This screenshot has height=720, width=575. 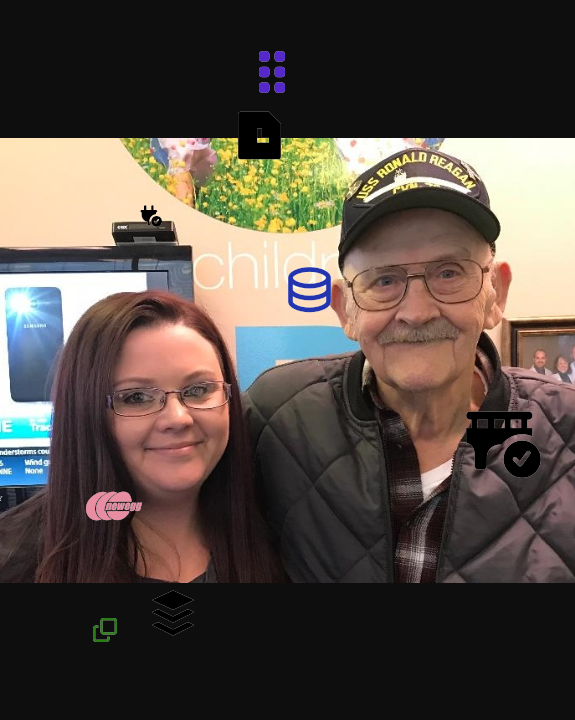 What do you see at coordinates (309, 288) in the screenshot?
I see `access database storage` at bounding box center [309, 288].